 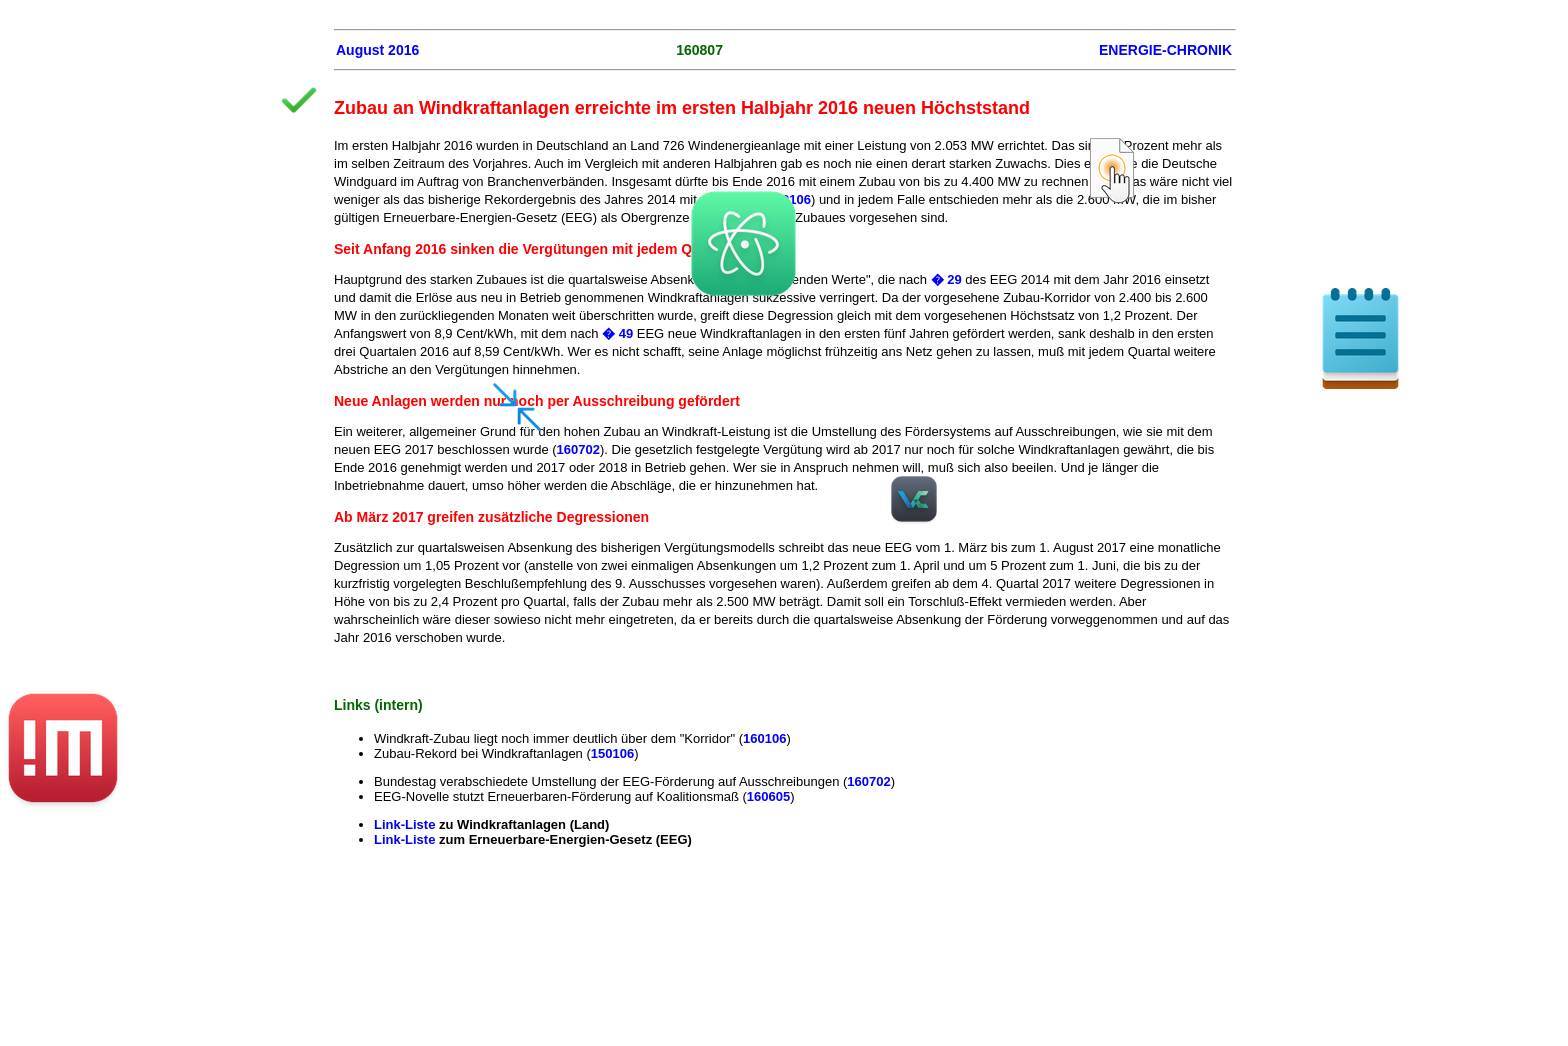 I want to click on open veracrypt disk encryption app, so click(x=914, y=499).